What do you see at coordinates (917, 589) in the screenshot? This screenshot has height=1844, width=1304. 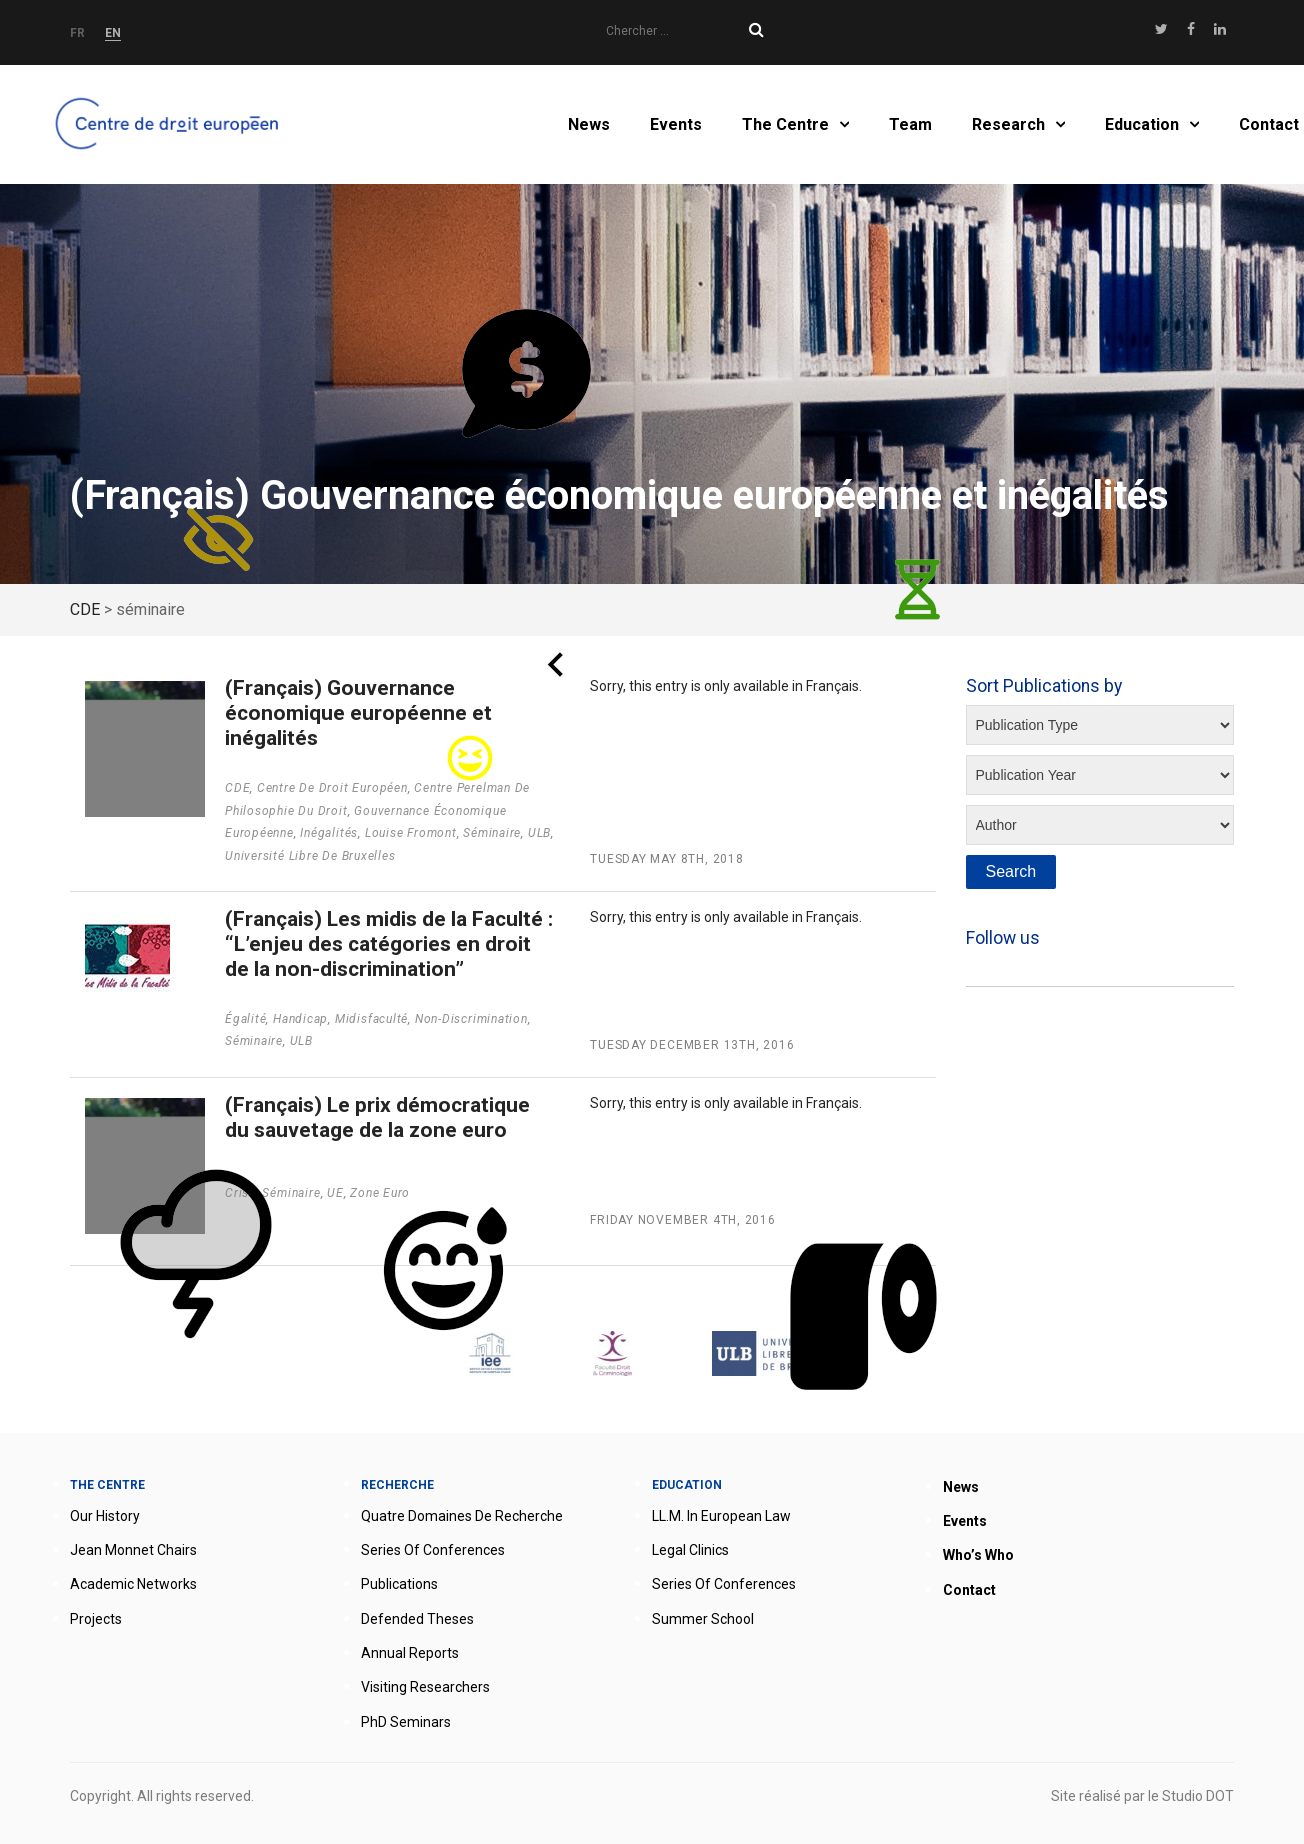 I see `indicates loading or processing in progress` at bounding box center [917, 589].